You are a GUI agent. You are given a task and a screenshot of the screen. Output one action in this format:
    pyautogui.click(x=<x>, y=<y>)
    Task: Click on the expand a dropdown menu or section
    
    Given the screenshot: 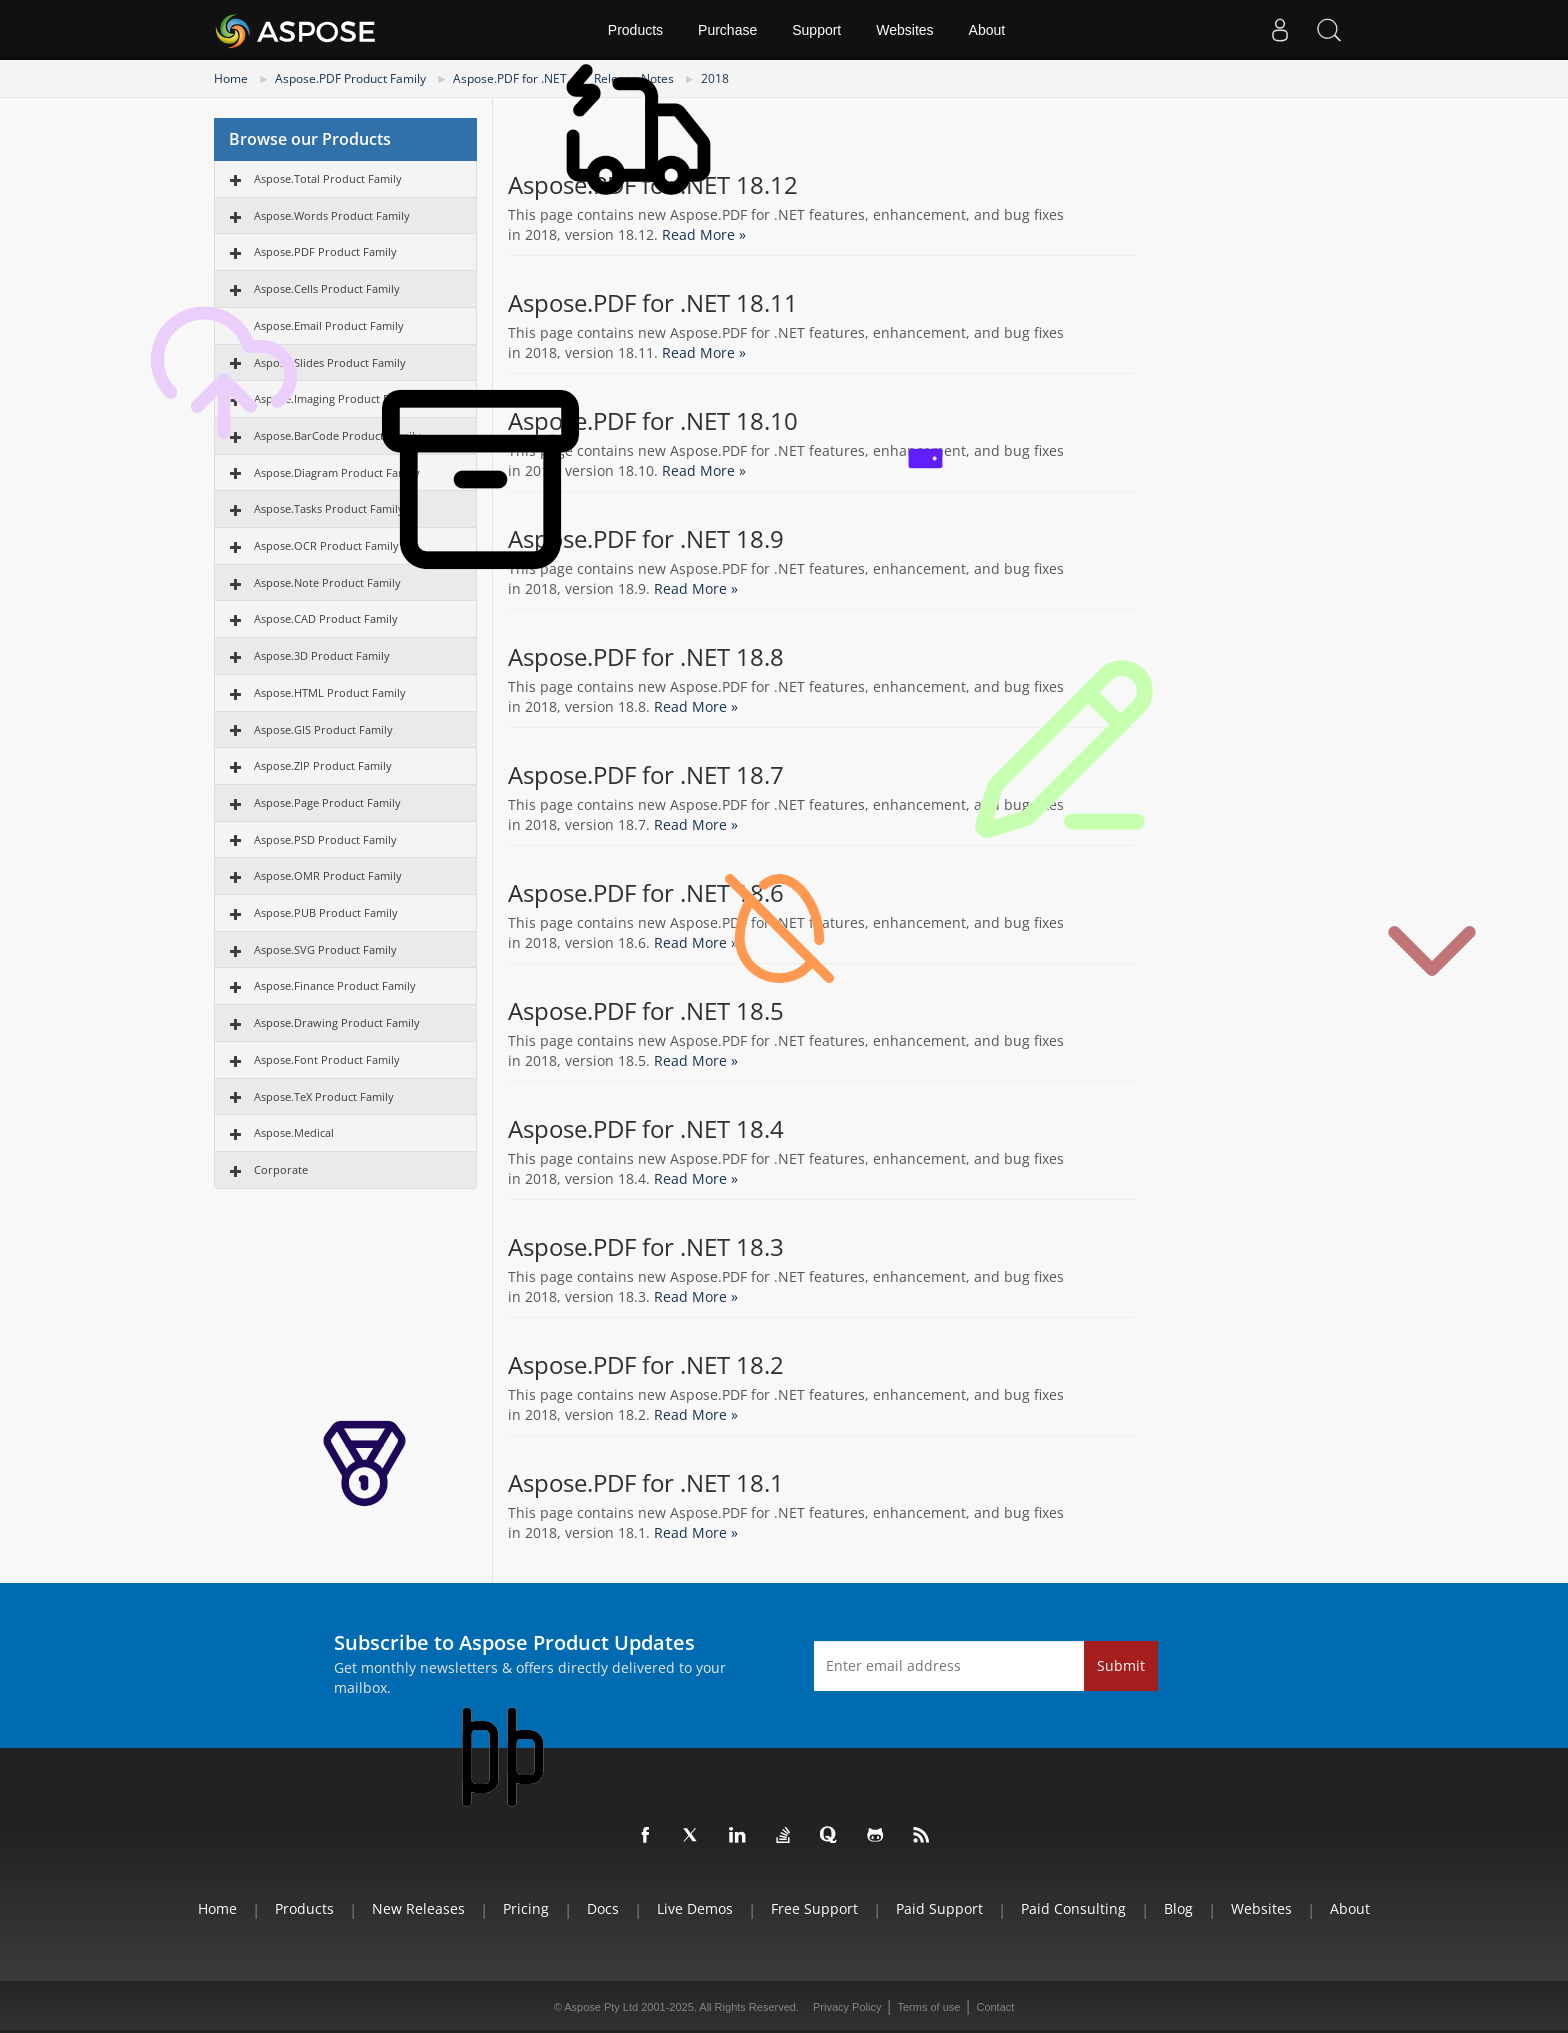 What is the action you would take?
    pyautogui.click(x=1432, y=951)
    